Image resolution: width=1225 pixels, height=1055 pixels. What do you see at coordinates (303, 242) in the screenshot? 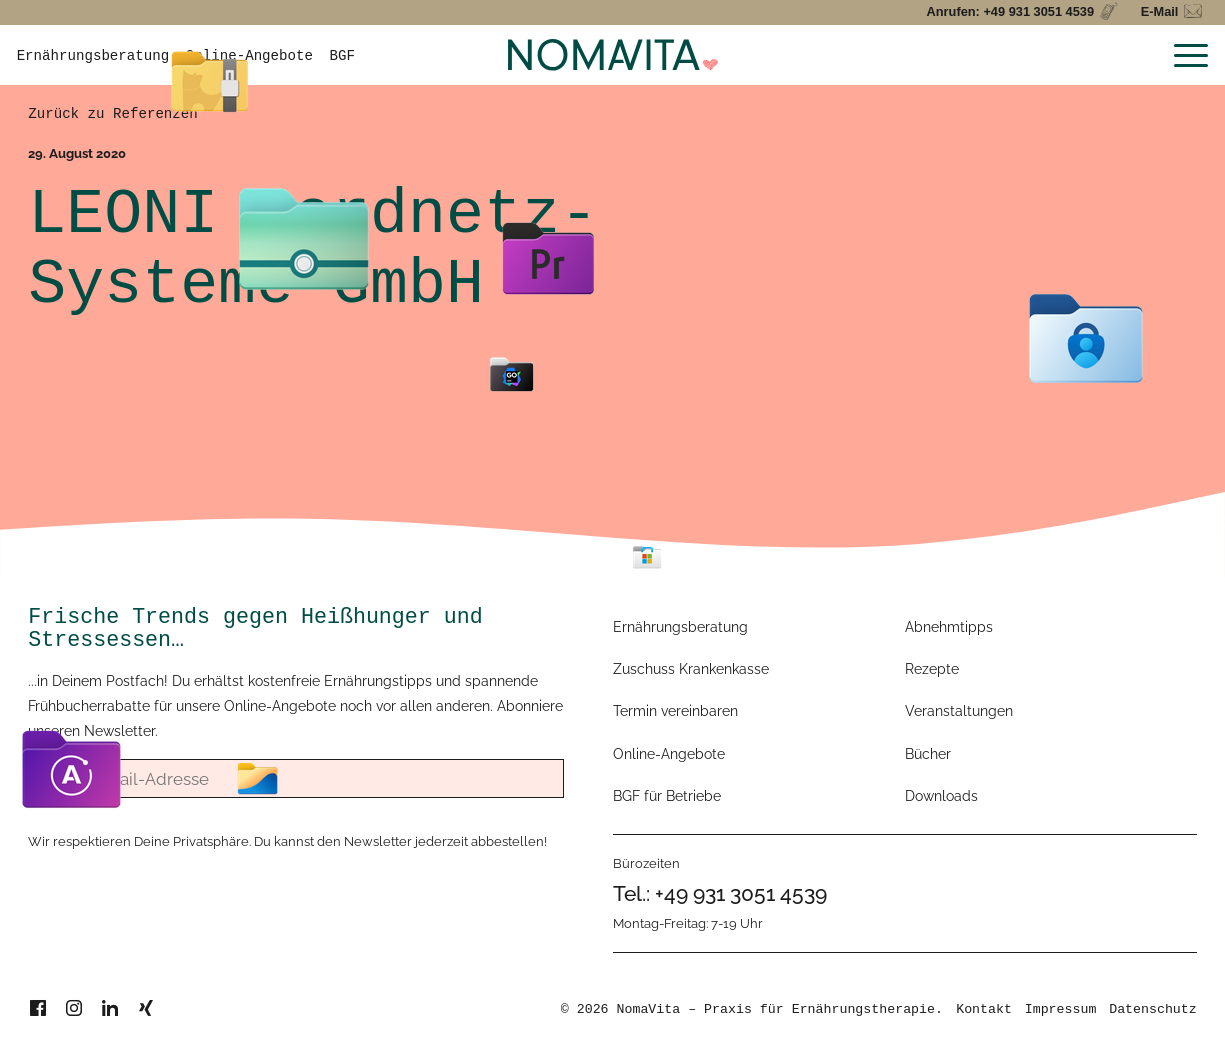
I see `open folder containing pokémon game files` at bounding box center [303, 242].